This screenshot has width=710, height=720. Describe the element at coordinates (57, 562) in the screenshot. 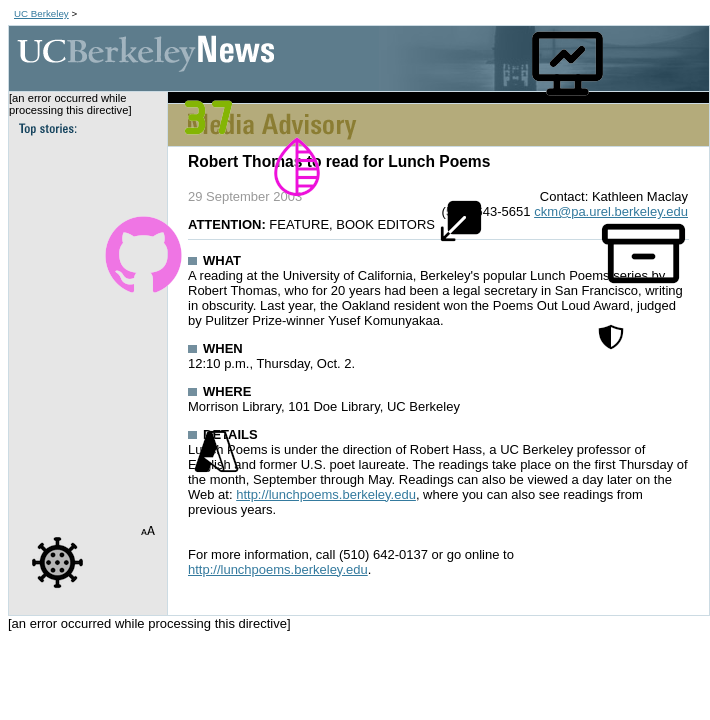

I see `indicates covid-19 or coronavirus-related content` at that location.